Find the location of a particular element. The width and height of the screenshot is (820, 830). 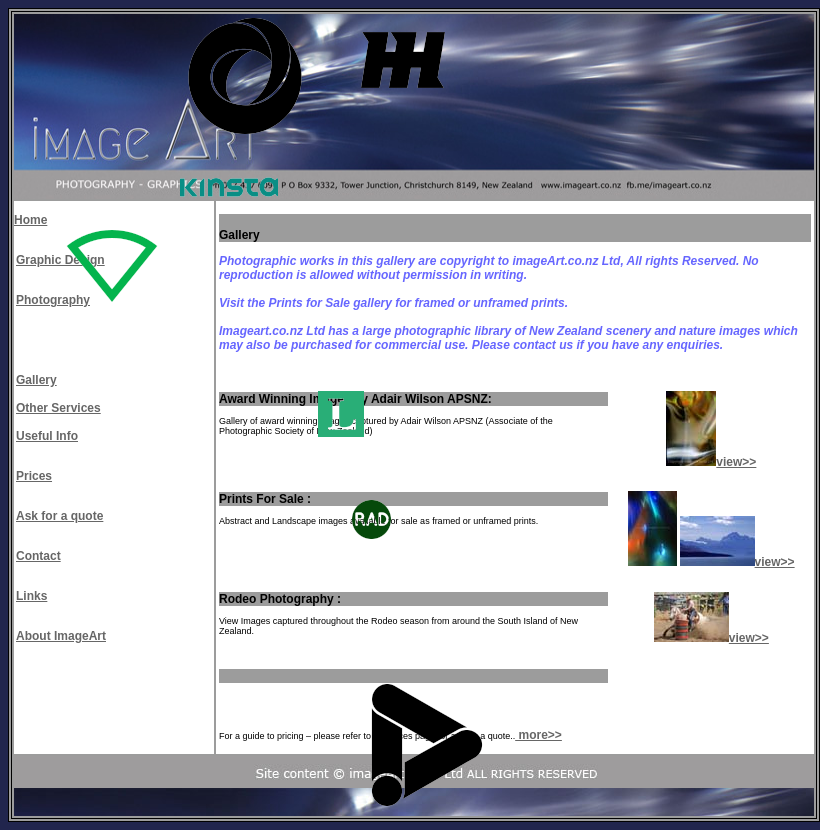

indicates wifi signal strength is located at coordinates (112, 266).